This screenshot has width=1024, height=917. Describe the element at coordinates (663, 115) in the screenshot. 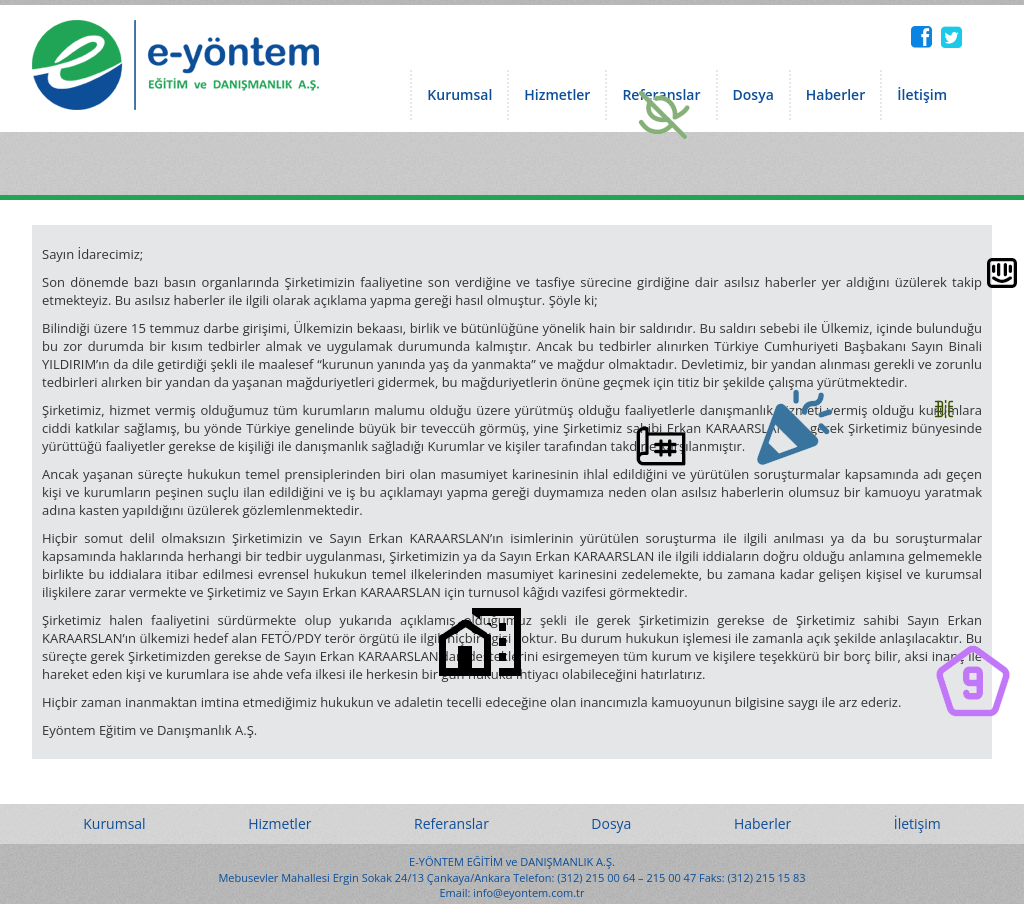

I see `disable freehand drawing mode` at that location.